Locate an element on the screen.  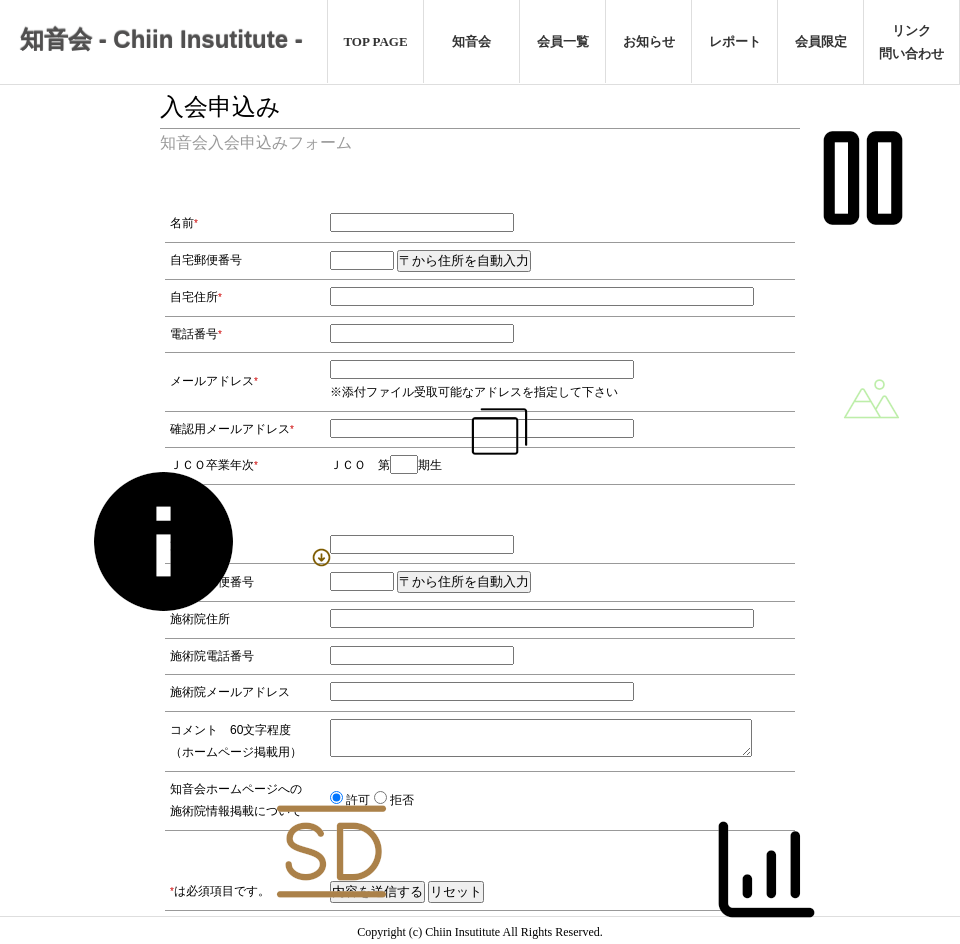
switch to standard definition video quality is located at coordinates (331, 851).